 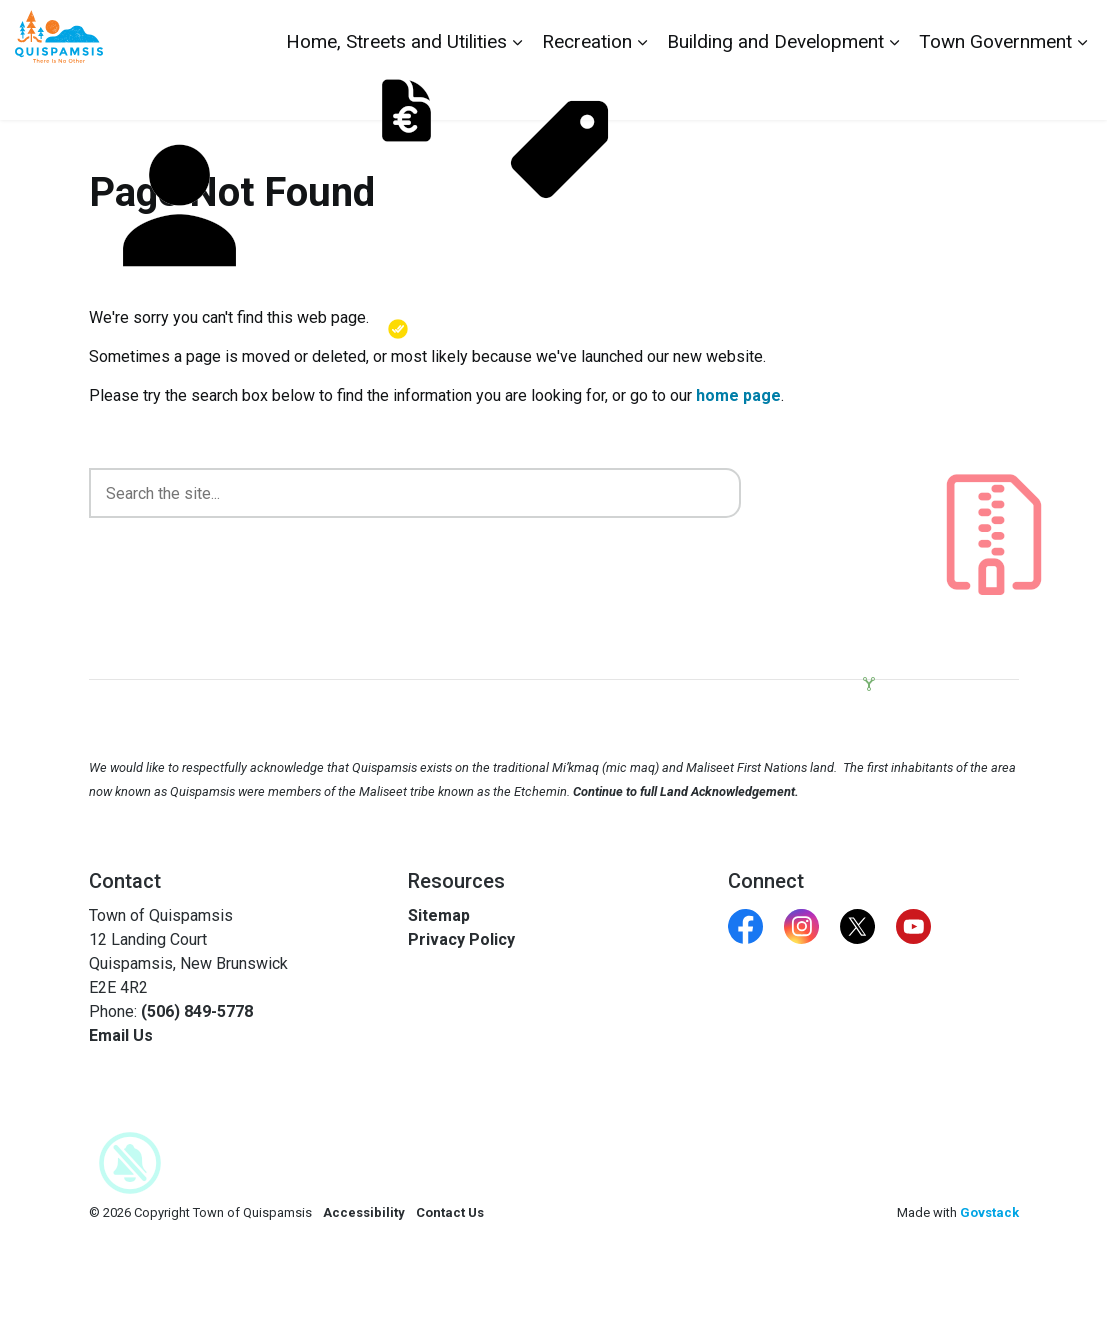 I want to click on view your profile, so click(x=179, y=205).